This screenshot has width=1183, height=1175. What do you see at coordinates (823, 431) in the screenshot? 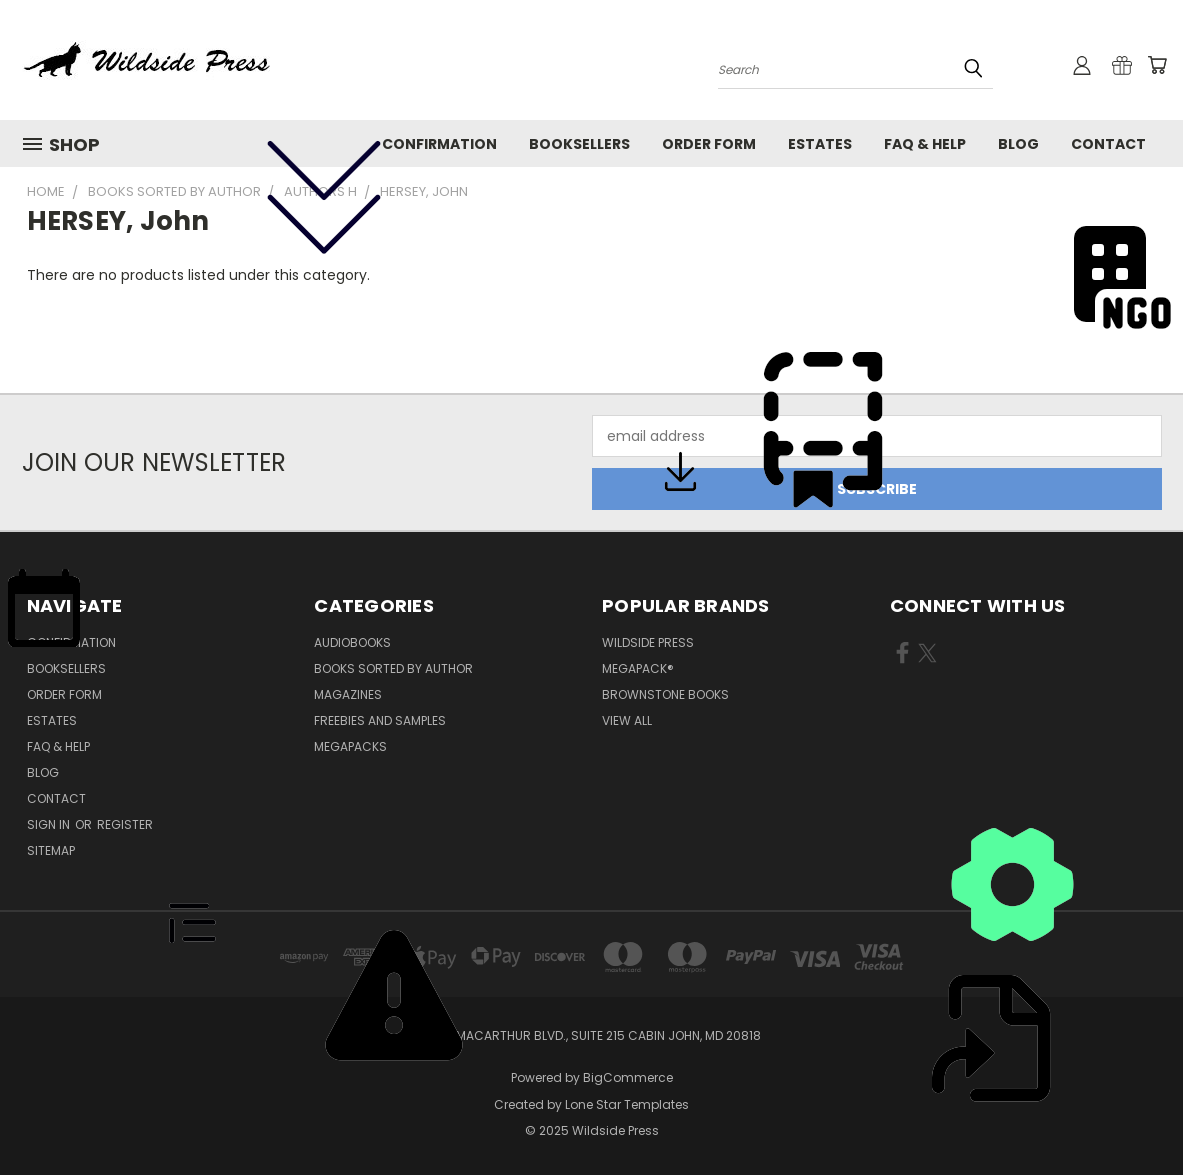
I see `create a new repository from template` at bounding box center [823, 431].